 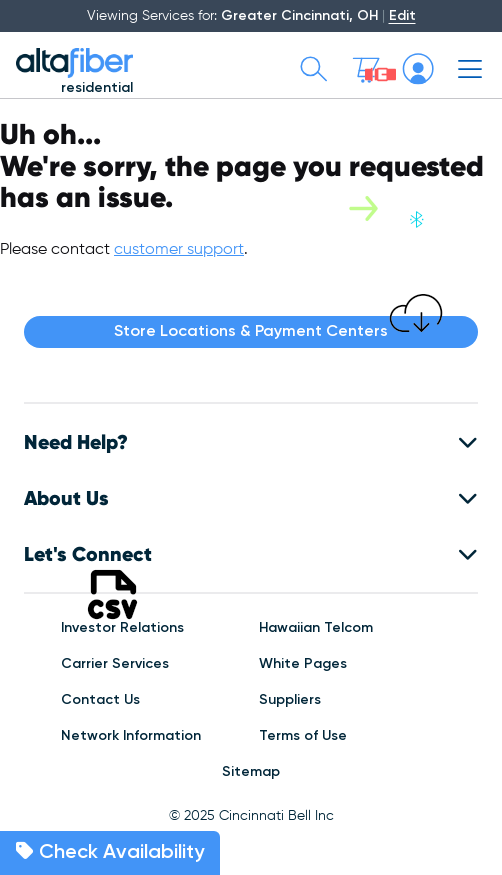 What do you see at coordinates (363, 208) in the screenshot?
I see `go to next item or page` at bounding box center [363, 208].